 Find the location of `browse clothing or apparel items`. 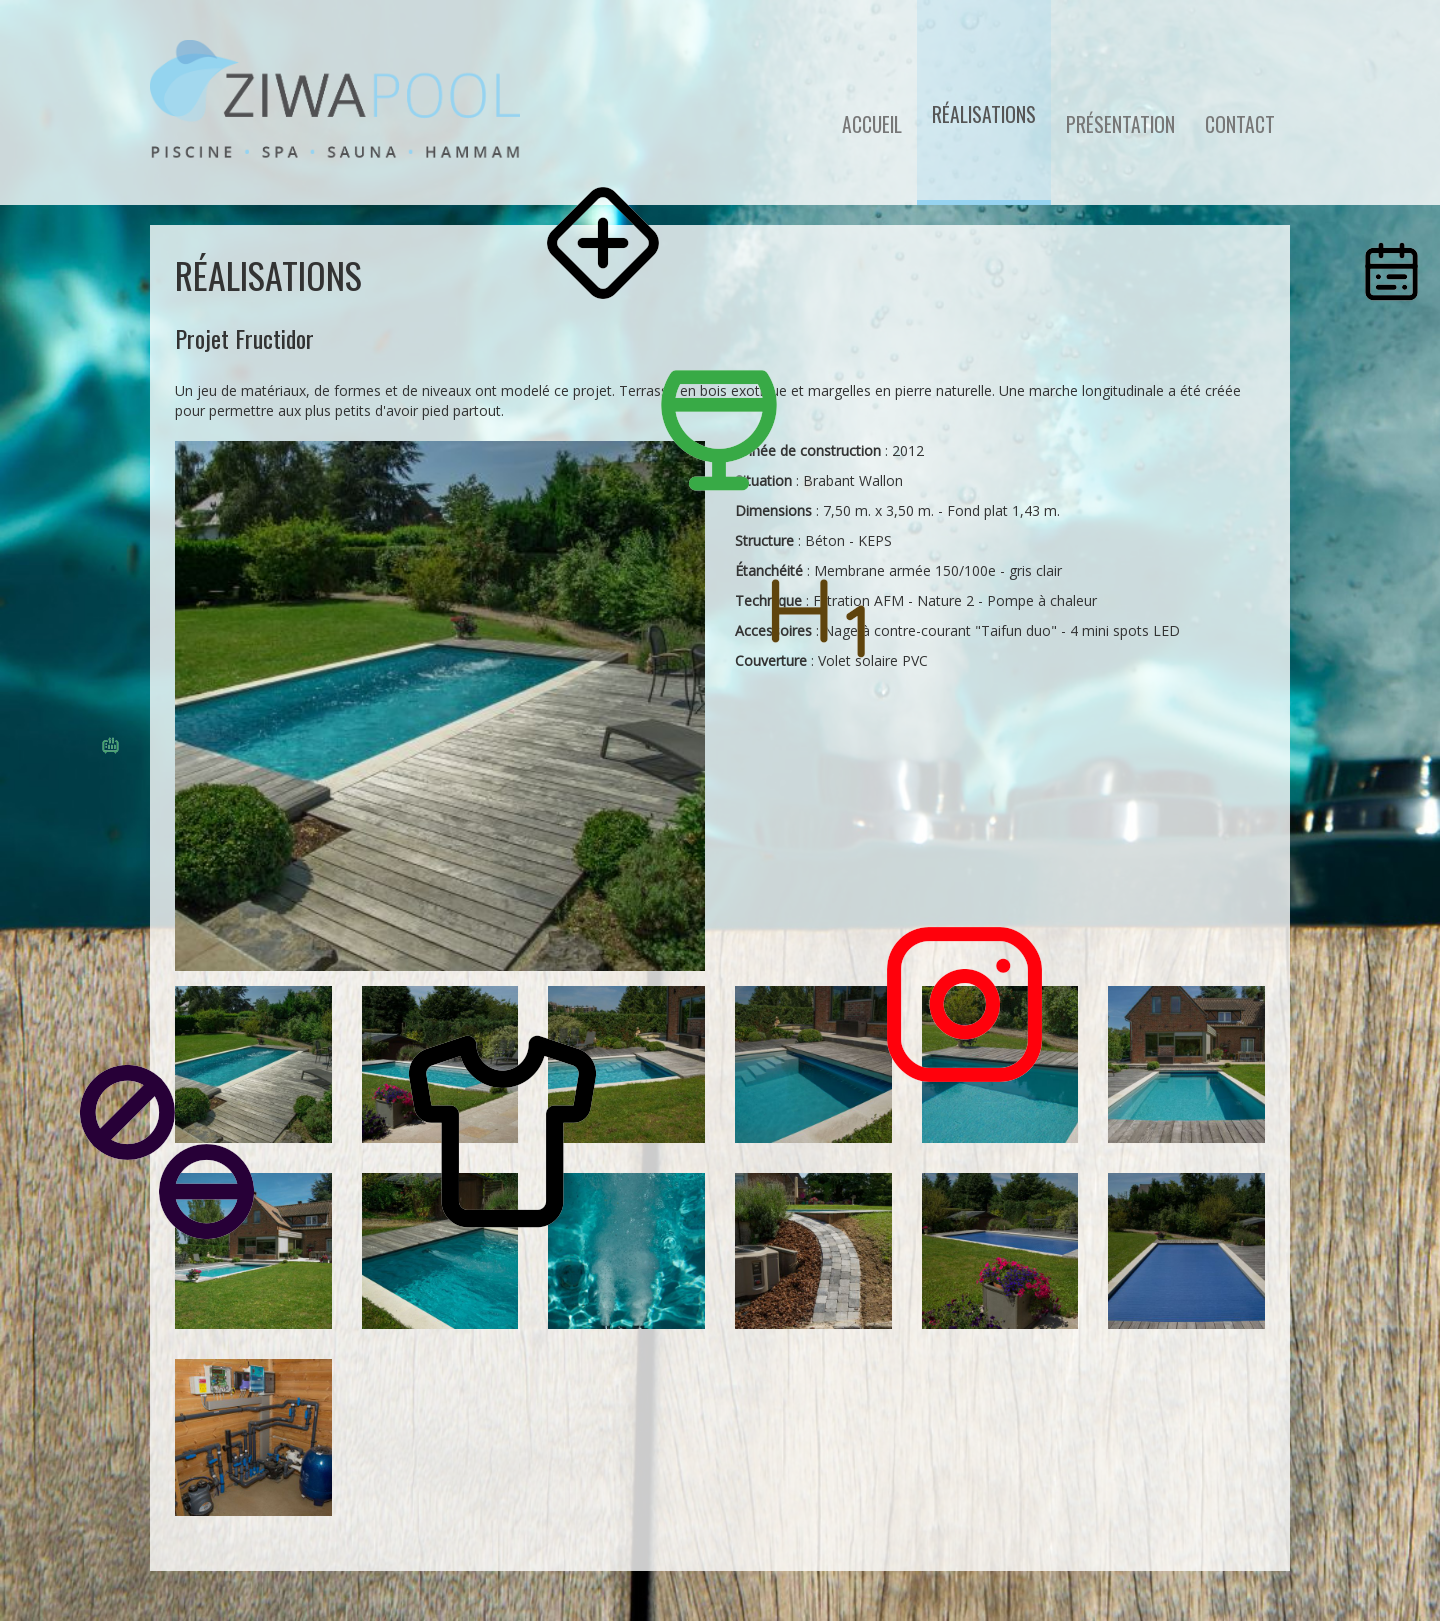

browse clothing or apparel items is located at coordinates (502, 1131).